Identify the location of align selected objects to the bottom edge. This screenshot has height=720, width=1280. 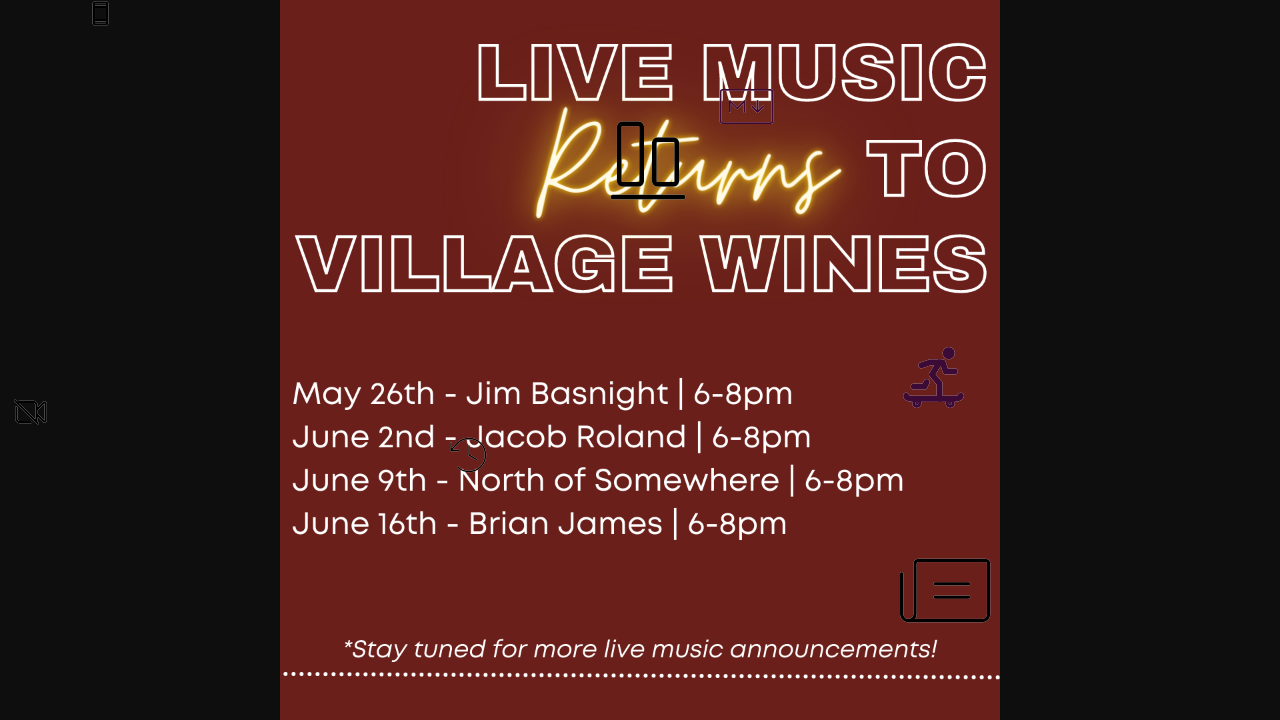
(648, 162).